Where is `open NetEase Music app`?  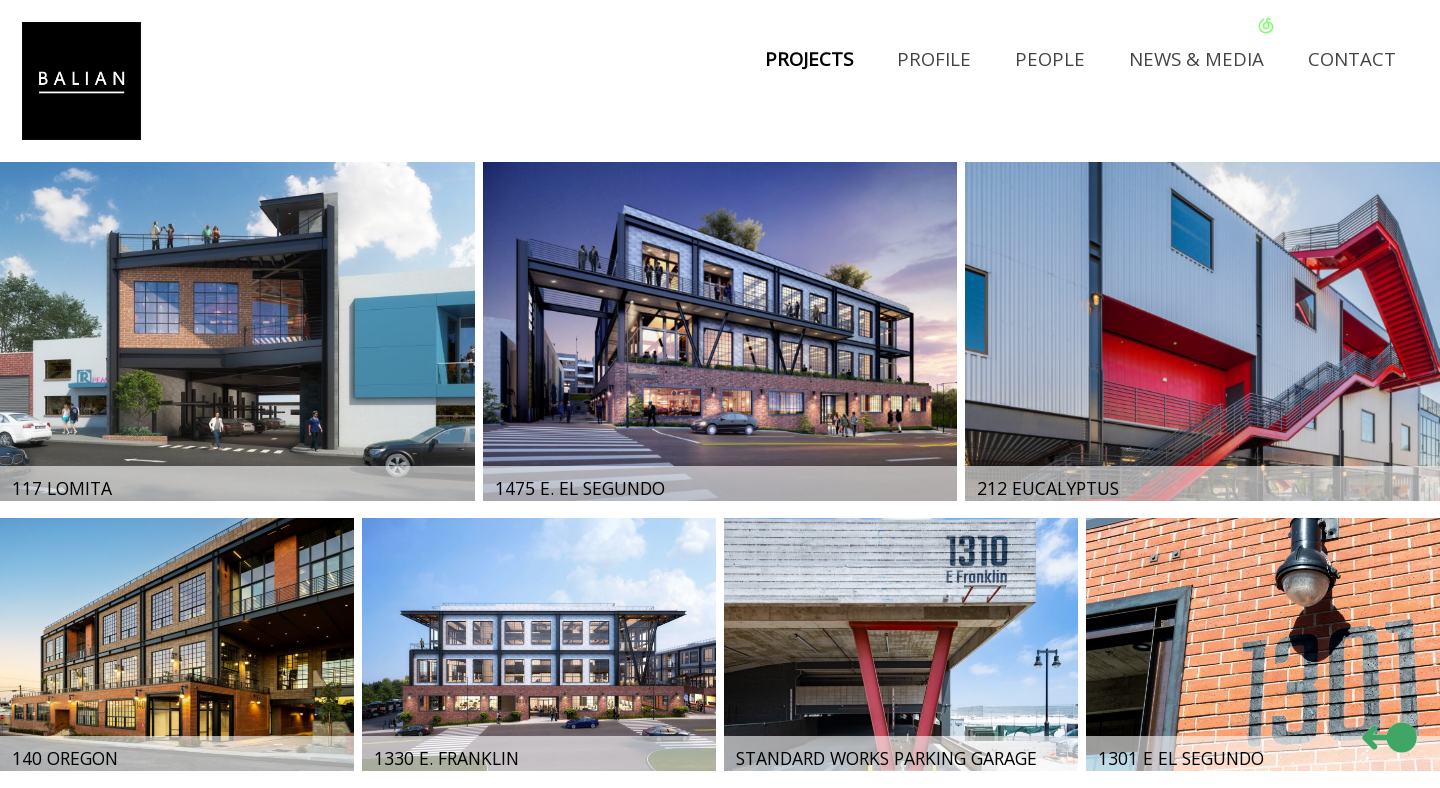 open NetEase Music app is located at coordinates (1266, 26).